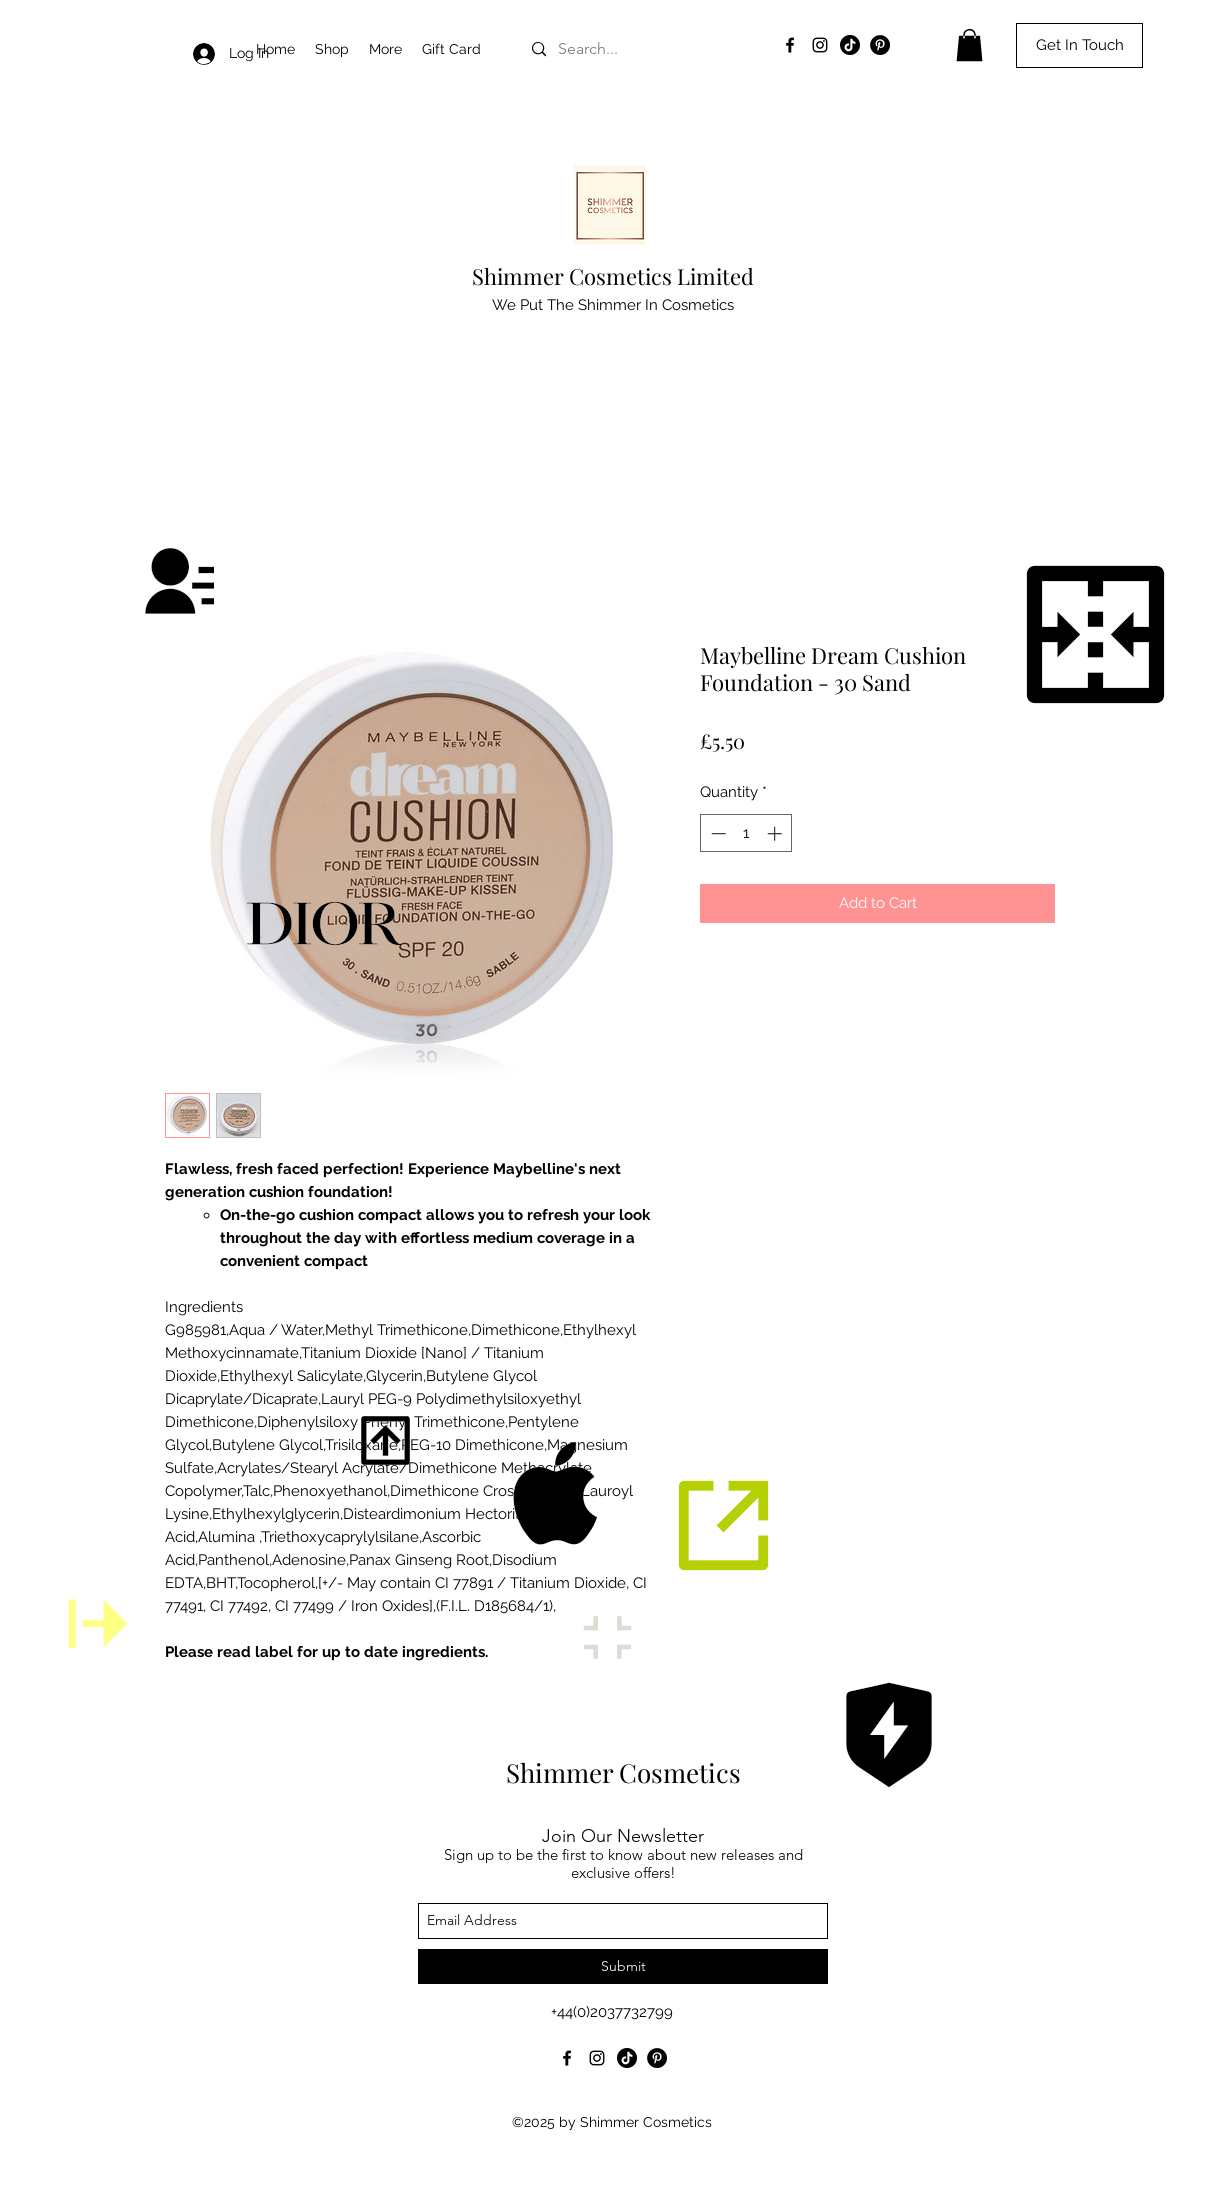  What do you see at coordinates (557, 1493) in the screenshot?
I see `Apple company logo` at bounding box center [557, 1493].